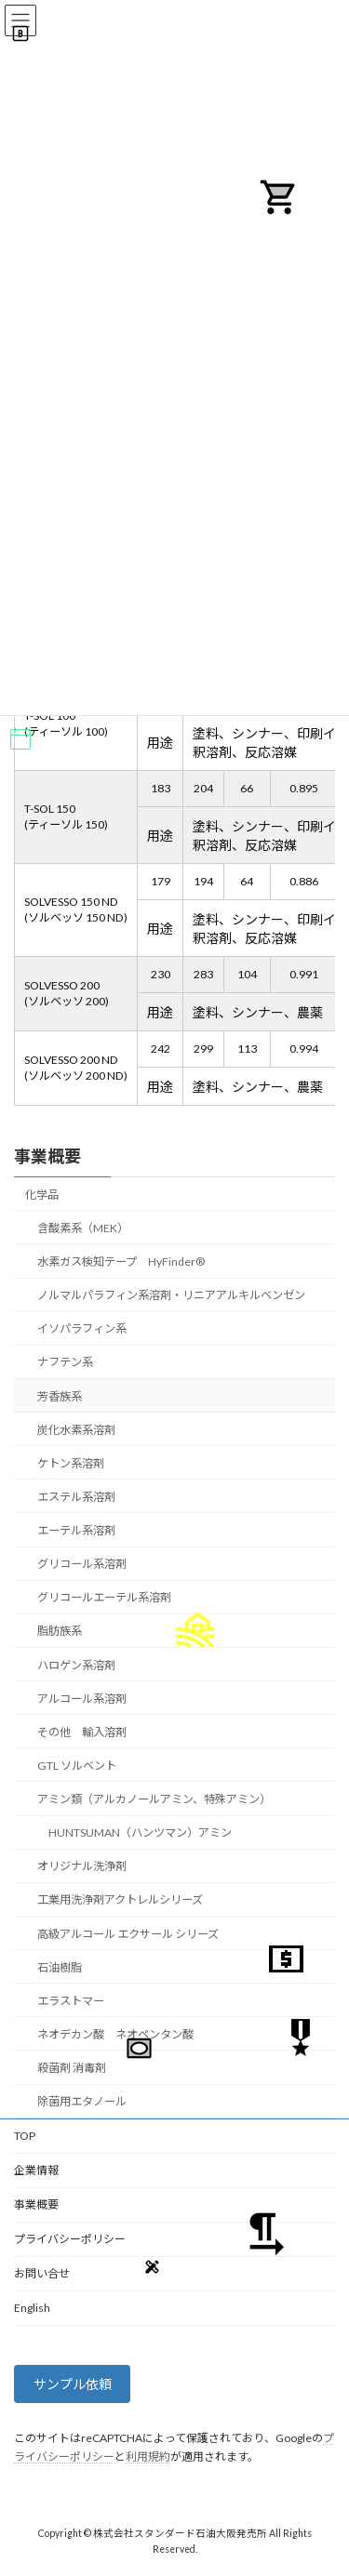 The height and width of the screenshot is (2576, 349). I want to click on apply bold formatting to text, so click(20, 33).